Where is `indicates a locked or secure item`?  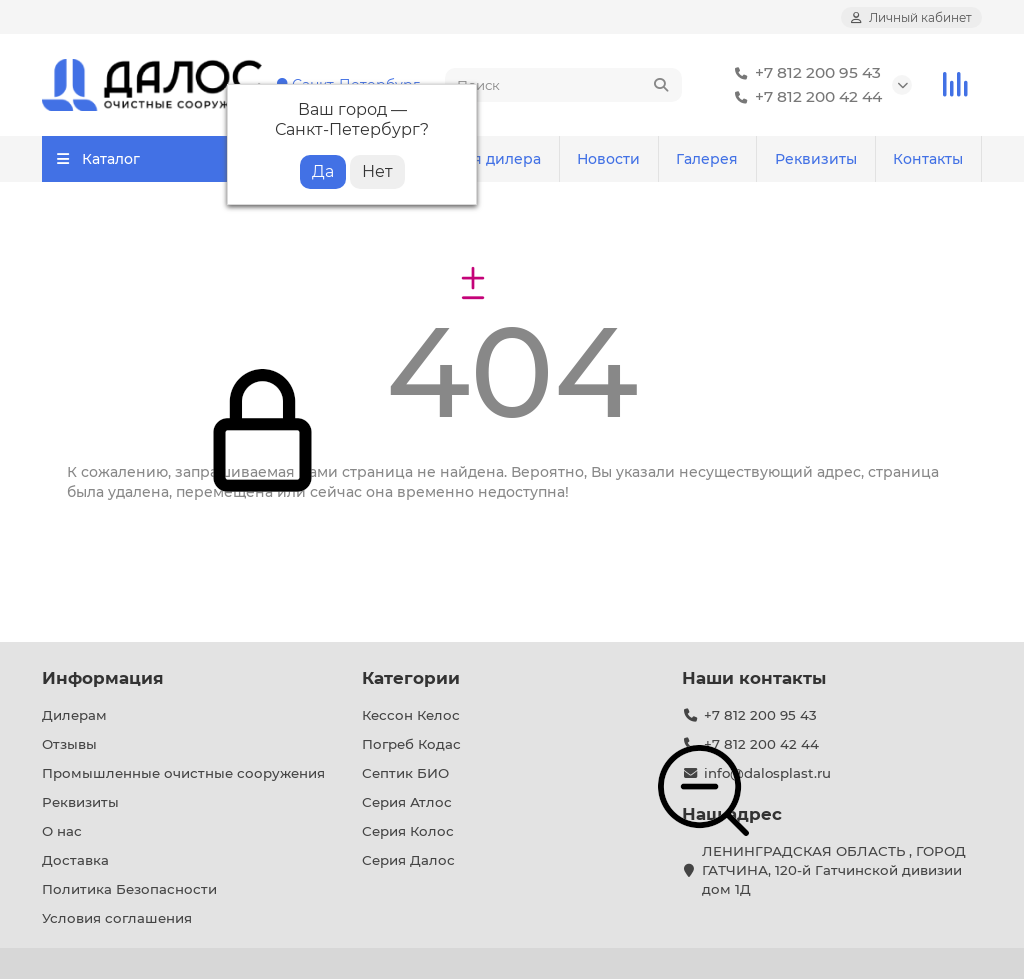 indicates a locked or secure item is located at coordinates (262, 434).